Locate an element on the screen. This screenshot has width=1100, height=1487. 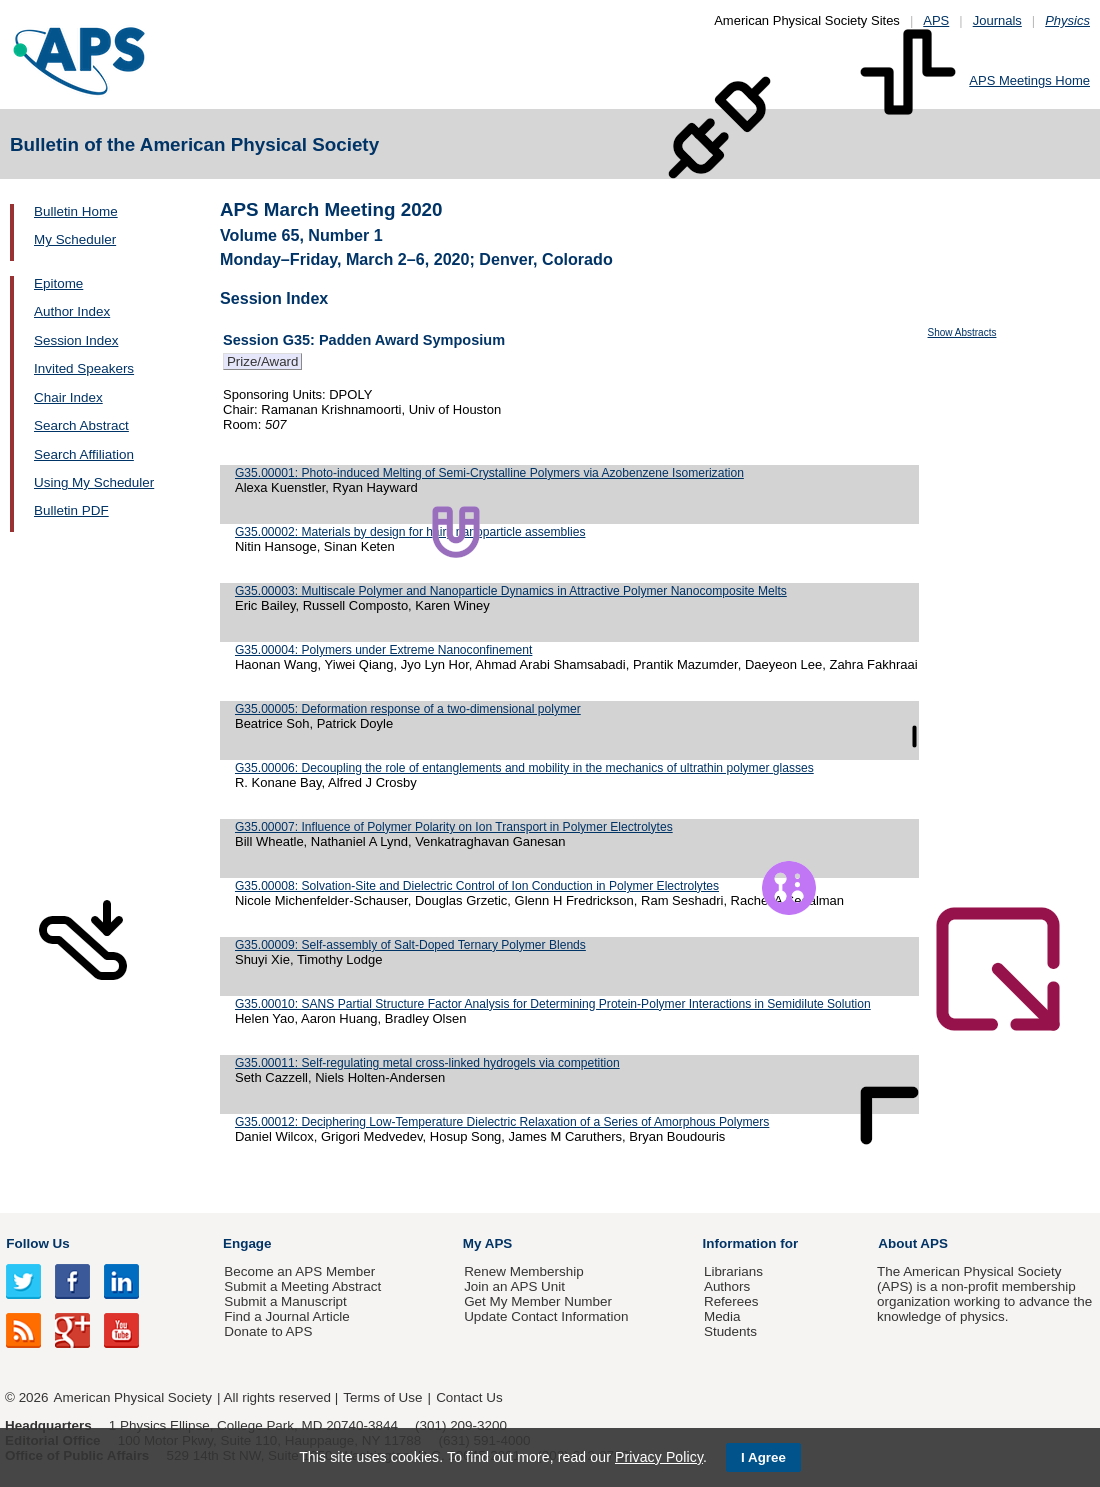
activate magnetic selection or snapping tool is located at coordinates (456, 530).